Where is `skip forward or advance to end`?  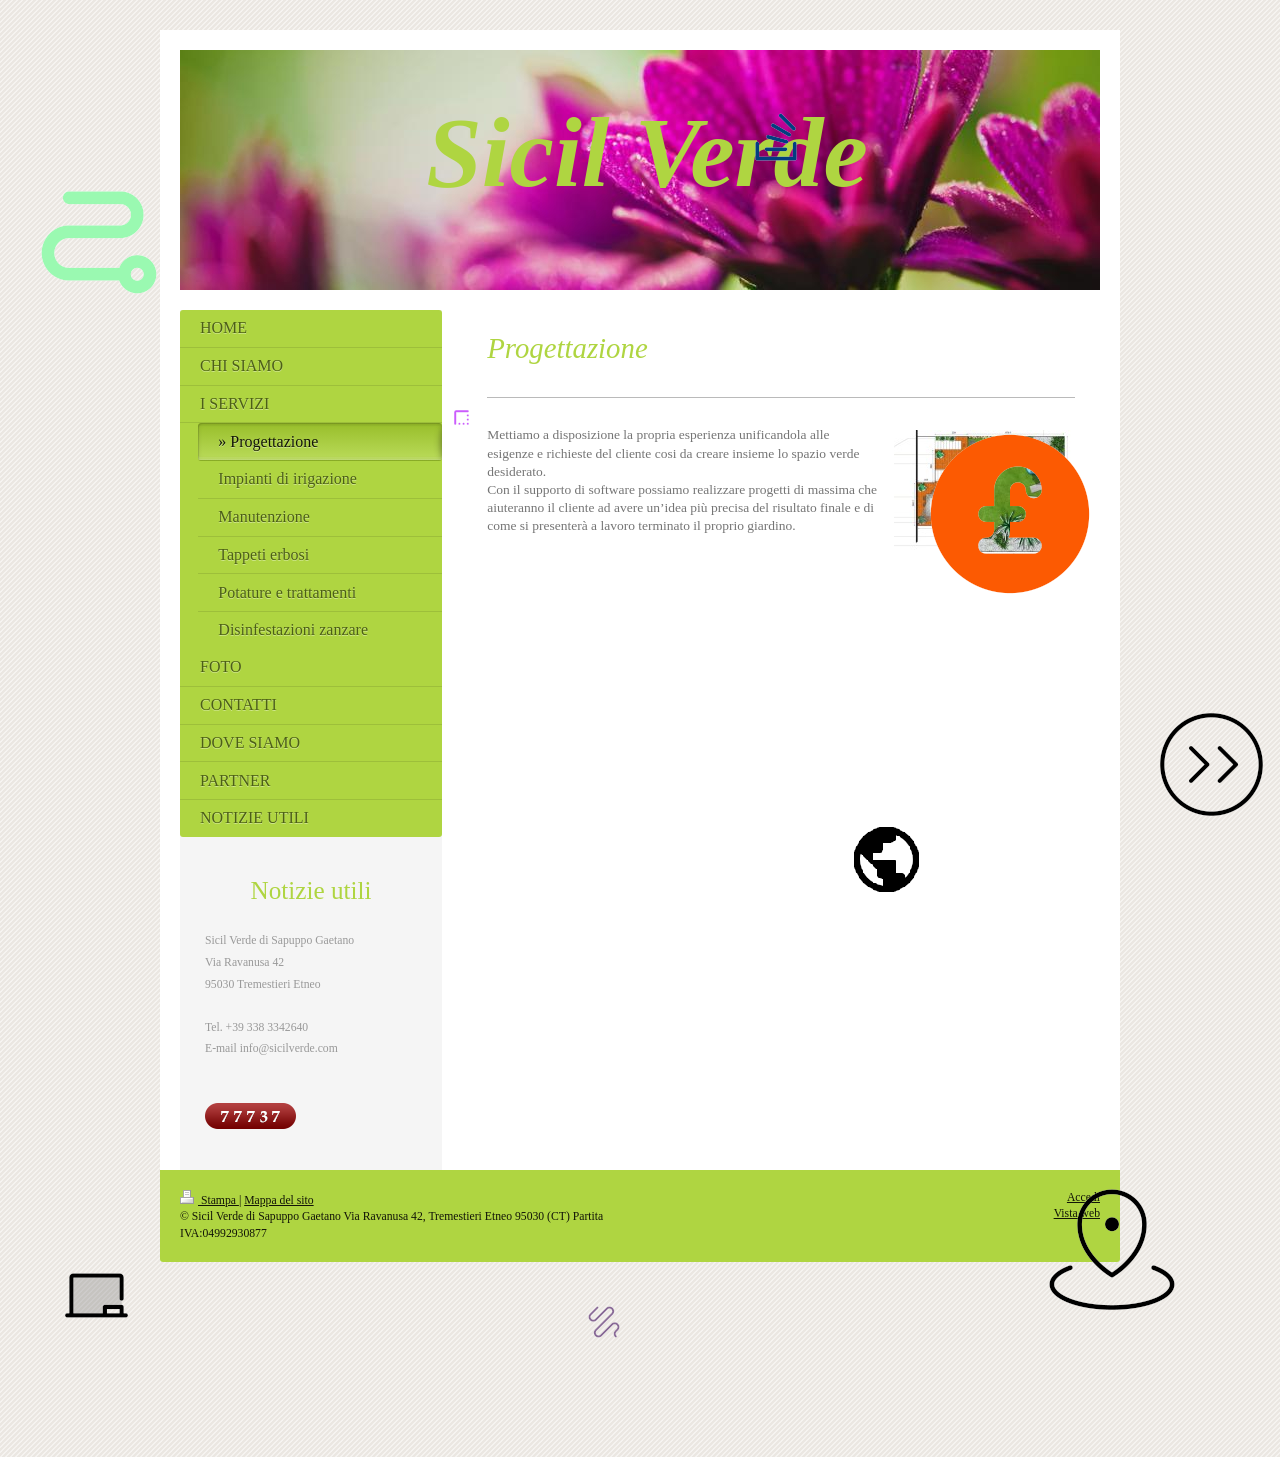
skip forward or advance to end is located at coordinates (1211, 764).